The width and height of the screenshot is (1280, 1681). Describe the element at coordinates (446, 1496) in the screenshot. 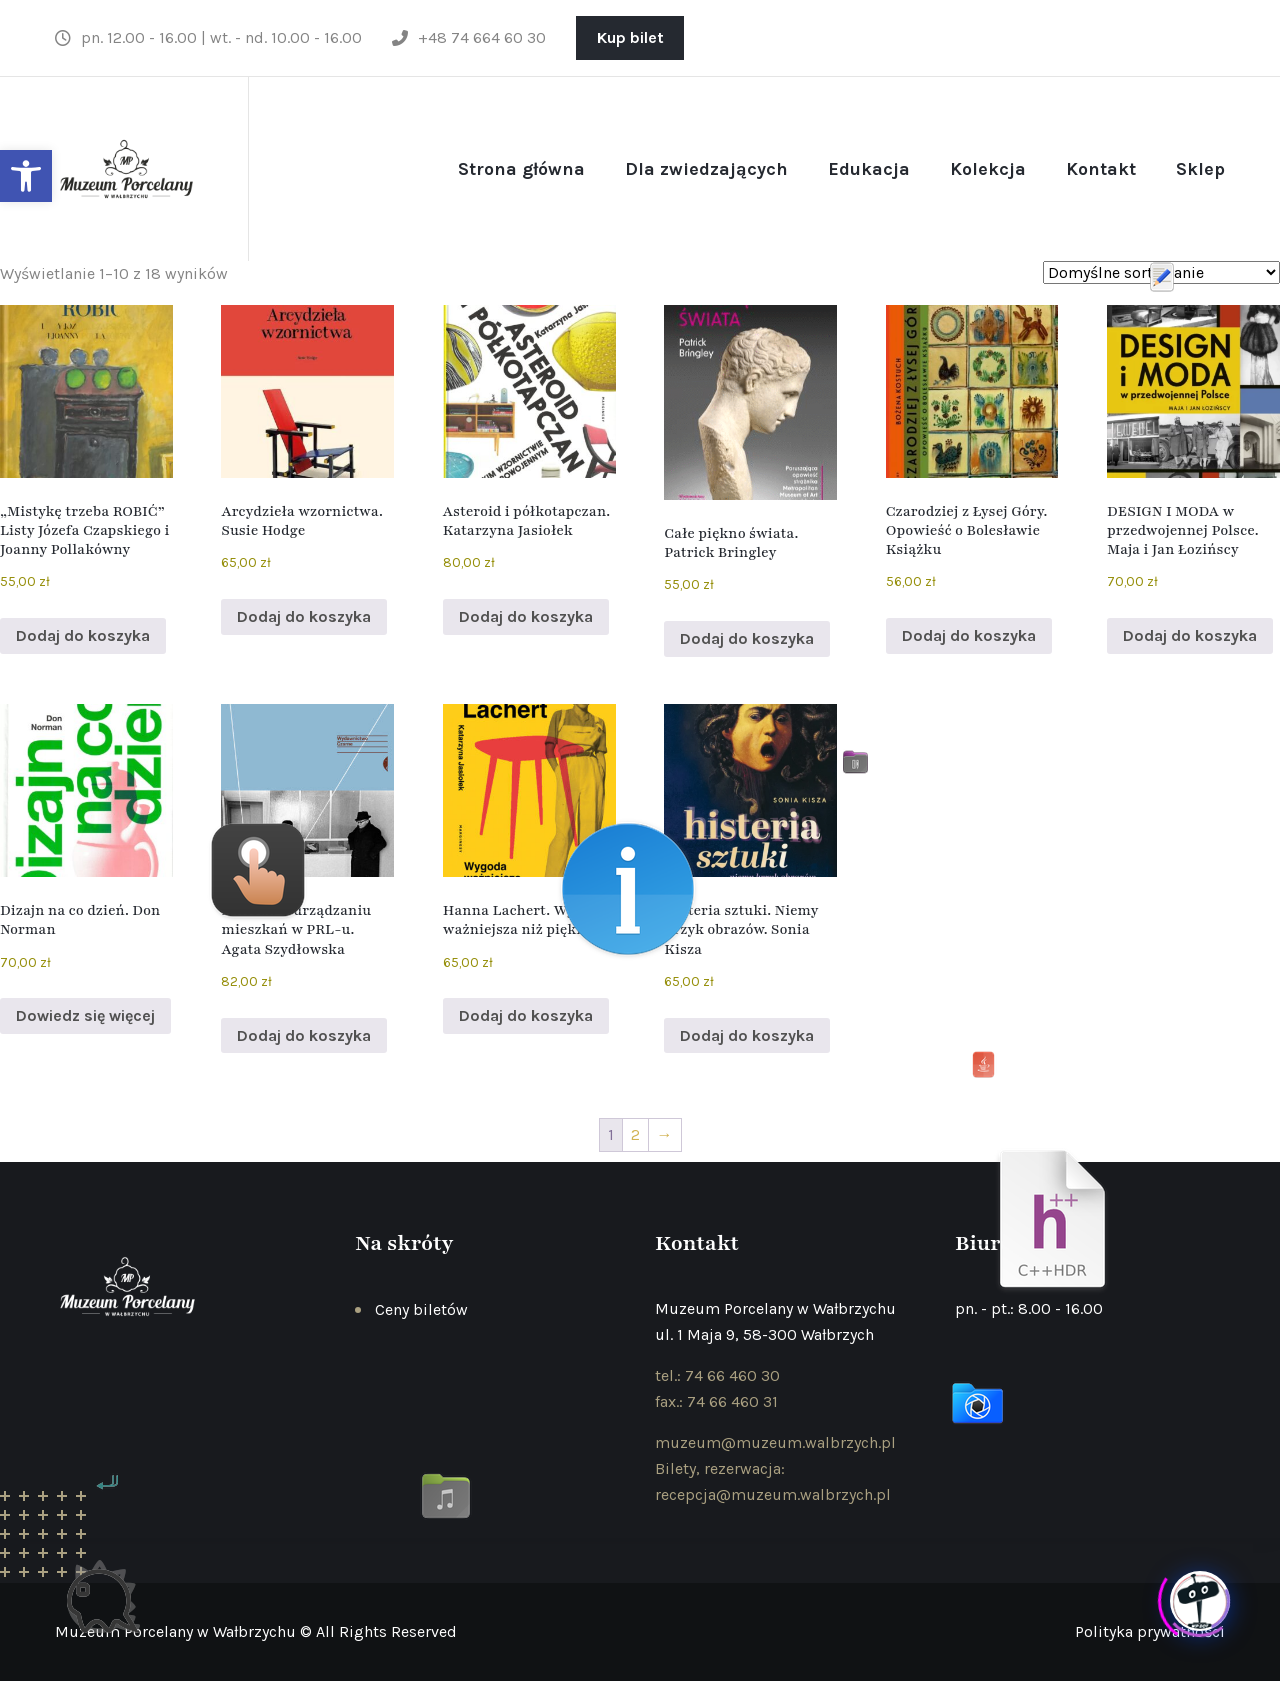

I see `open your music folder` at that location.